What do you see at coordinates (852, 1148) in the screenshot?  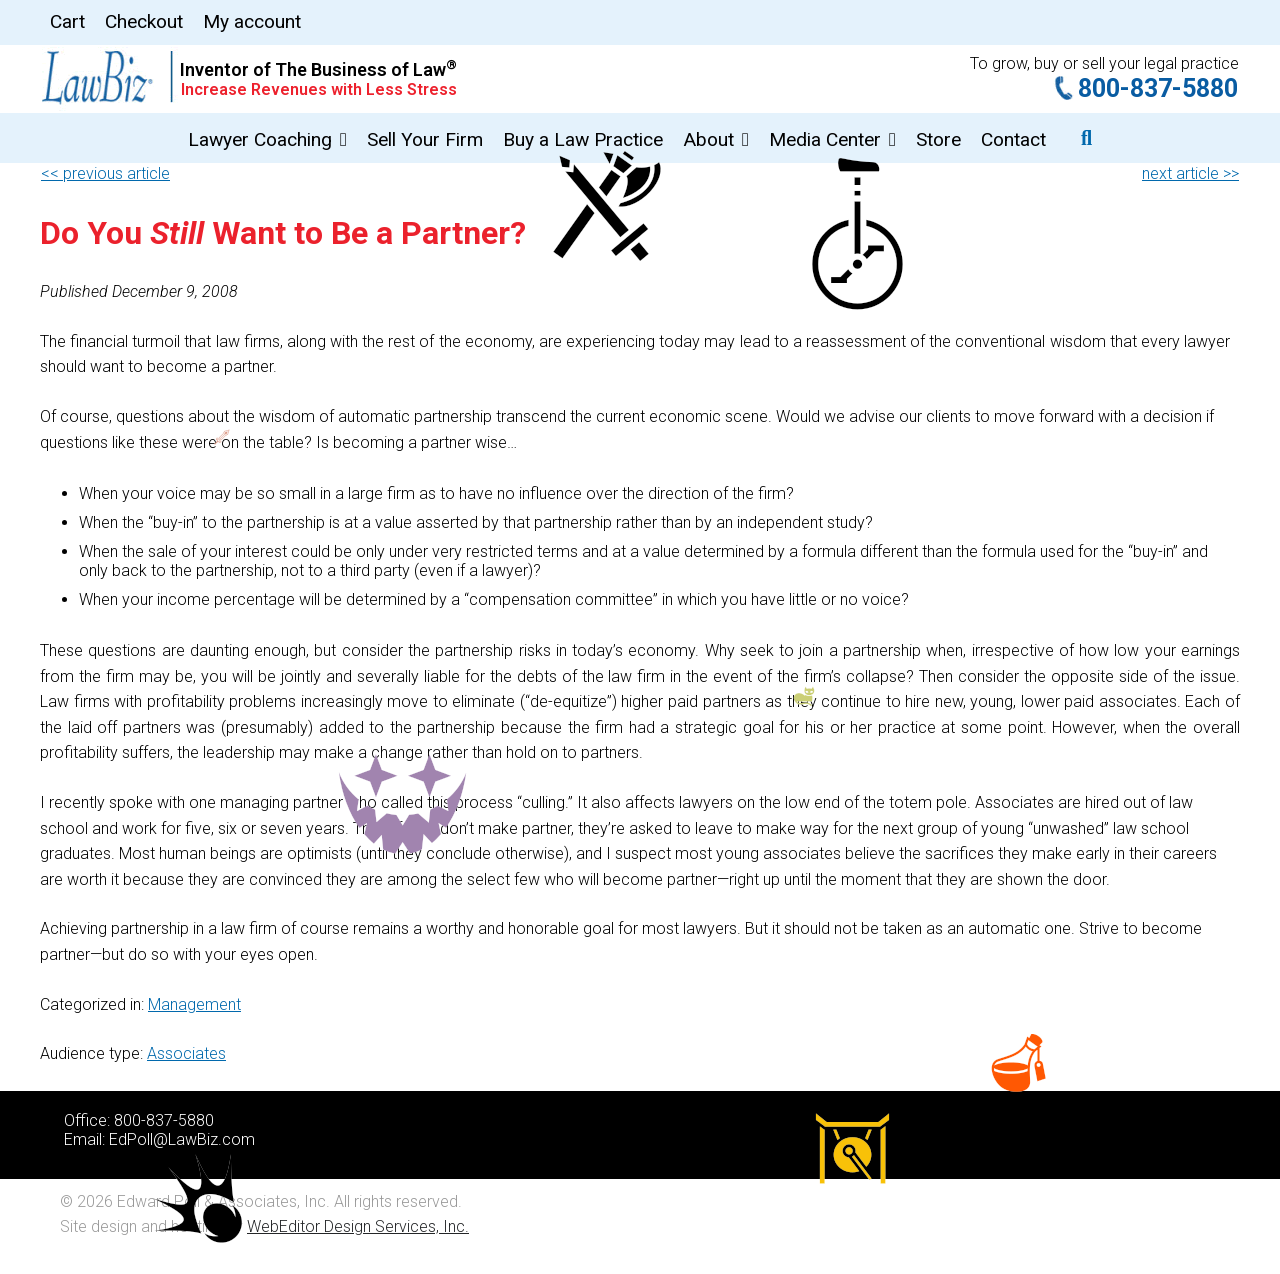 I see `trigger a sound or audio alert` at bounding box center [852, 1148].